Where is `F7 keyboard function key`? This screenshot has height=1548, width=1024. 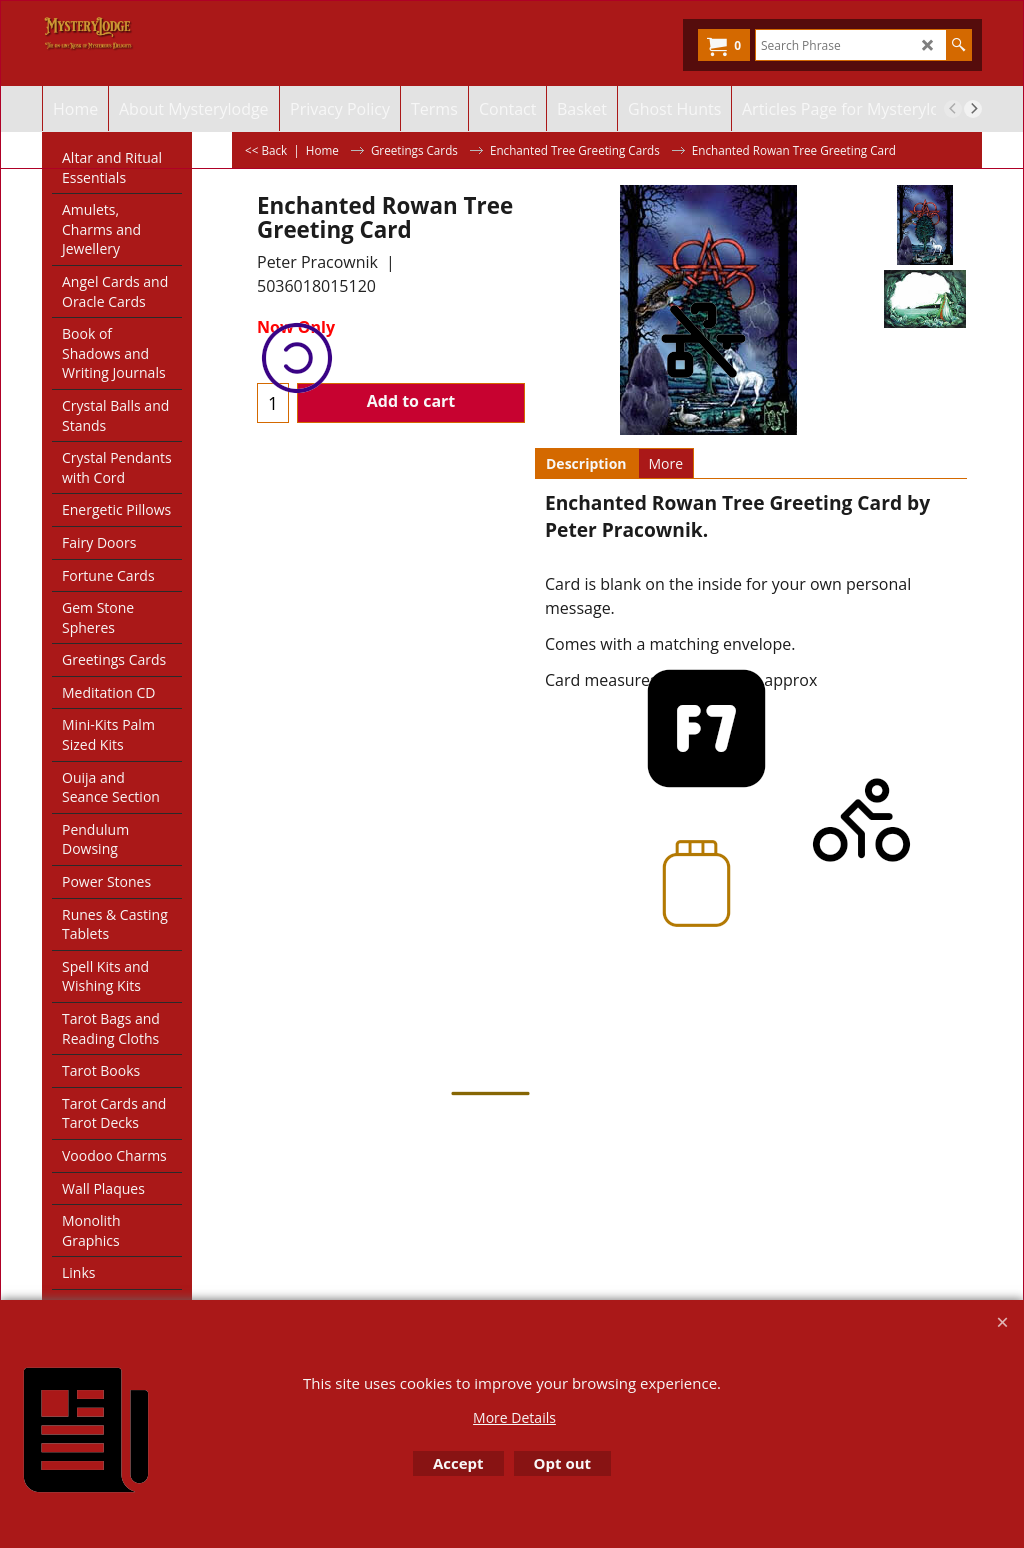
F7 keyboard function key is located at coordinates (706, 728).